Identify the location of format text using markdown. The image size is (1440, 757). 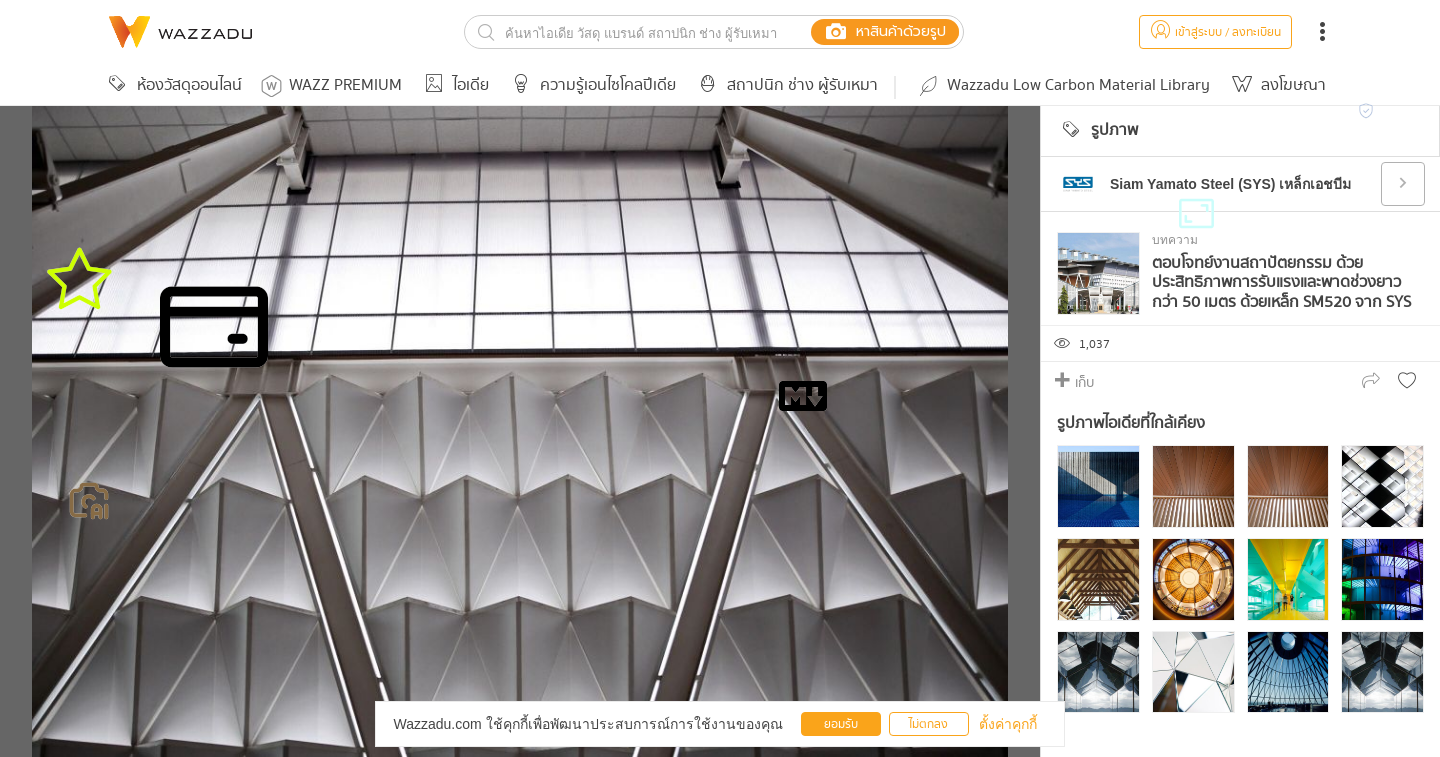
(803, 396).